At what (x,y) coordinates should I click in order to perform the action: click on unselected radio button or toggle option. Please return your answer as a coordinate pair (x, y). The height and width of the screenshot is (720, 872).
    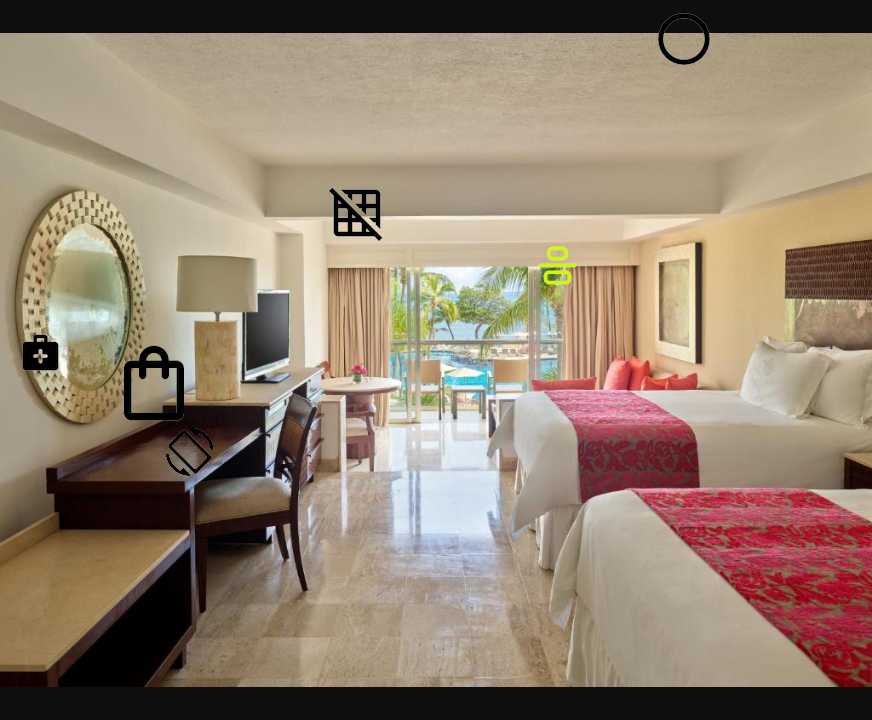
    Looking at the image, I should click on (684, 39).